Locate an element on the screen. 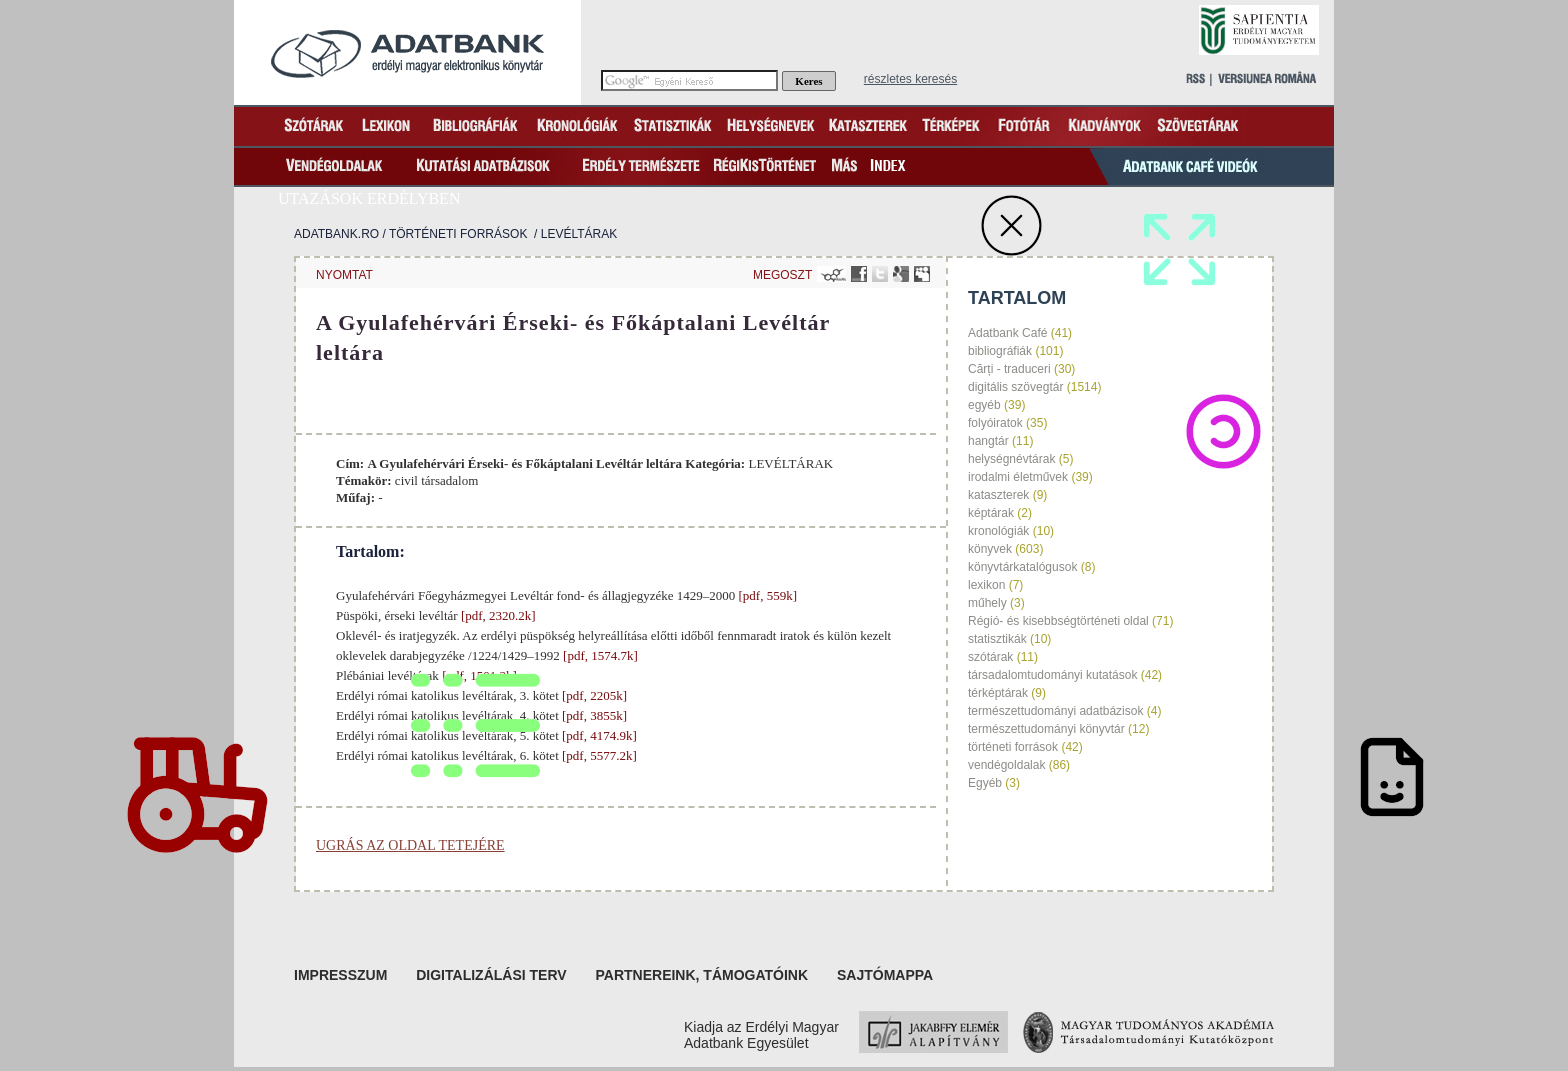 This screenshot has width=1568, height=1071. close or dismiss a dialog is located at coordinates (1011, 225).